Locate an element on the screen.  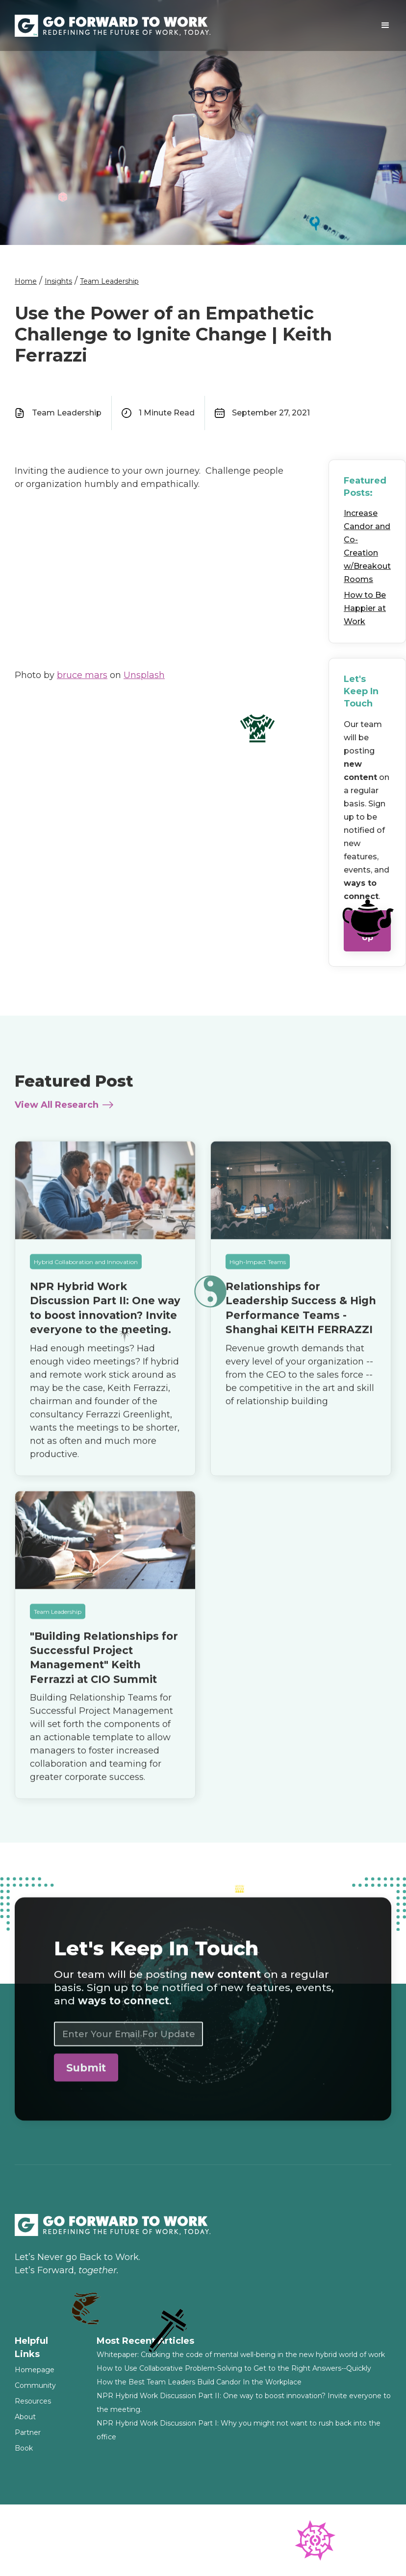
access tea or beverage-related features is located at coordinates (368, 918).